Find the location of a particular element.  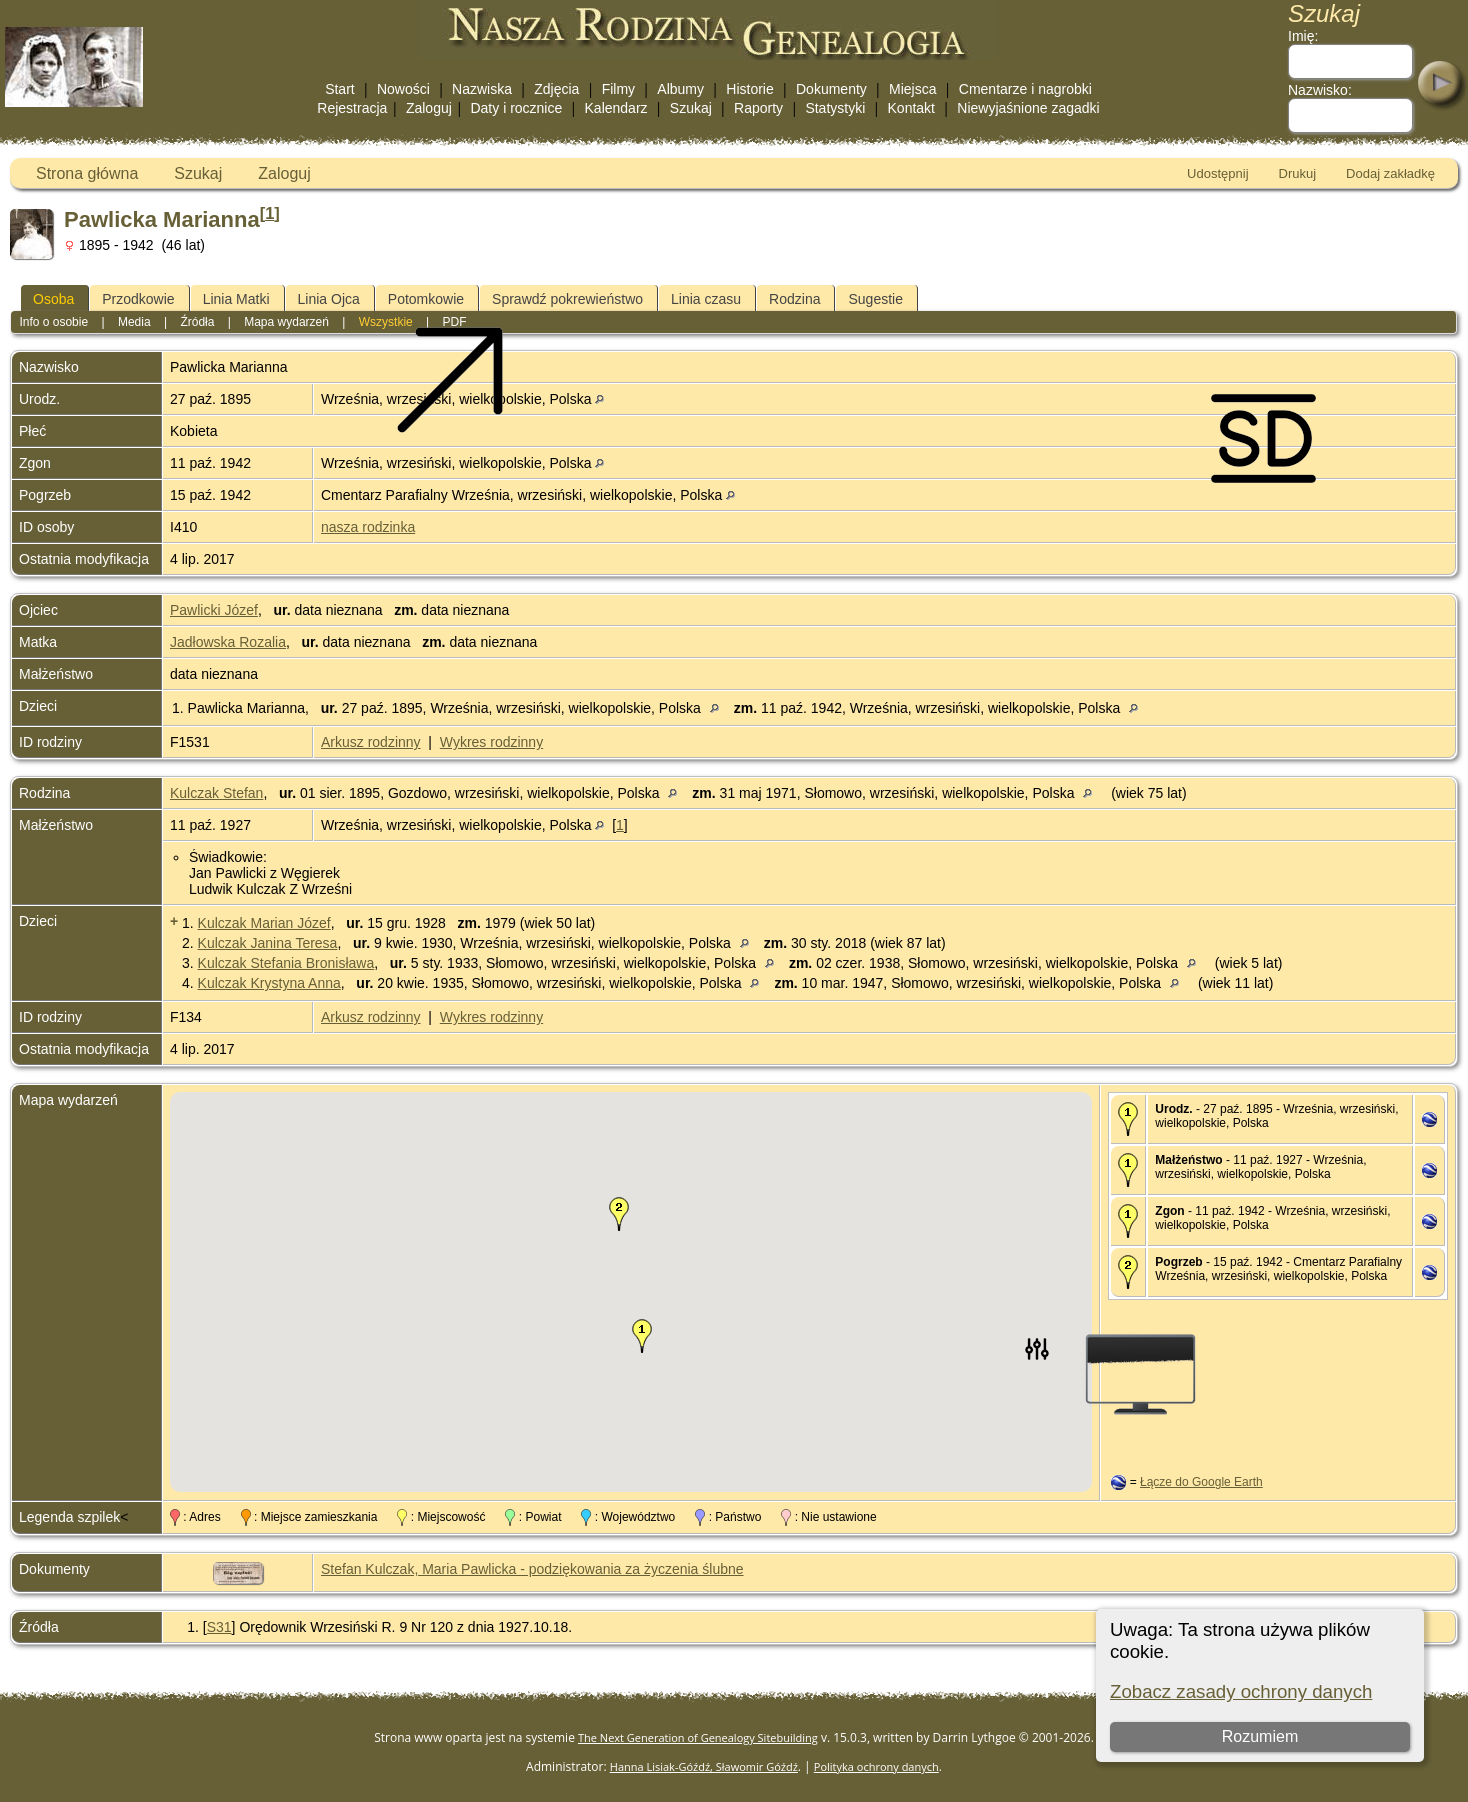

adjust settings or preferences is located at coordinates (1037, 1349).